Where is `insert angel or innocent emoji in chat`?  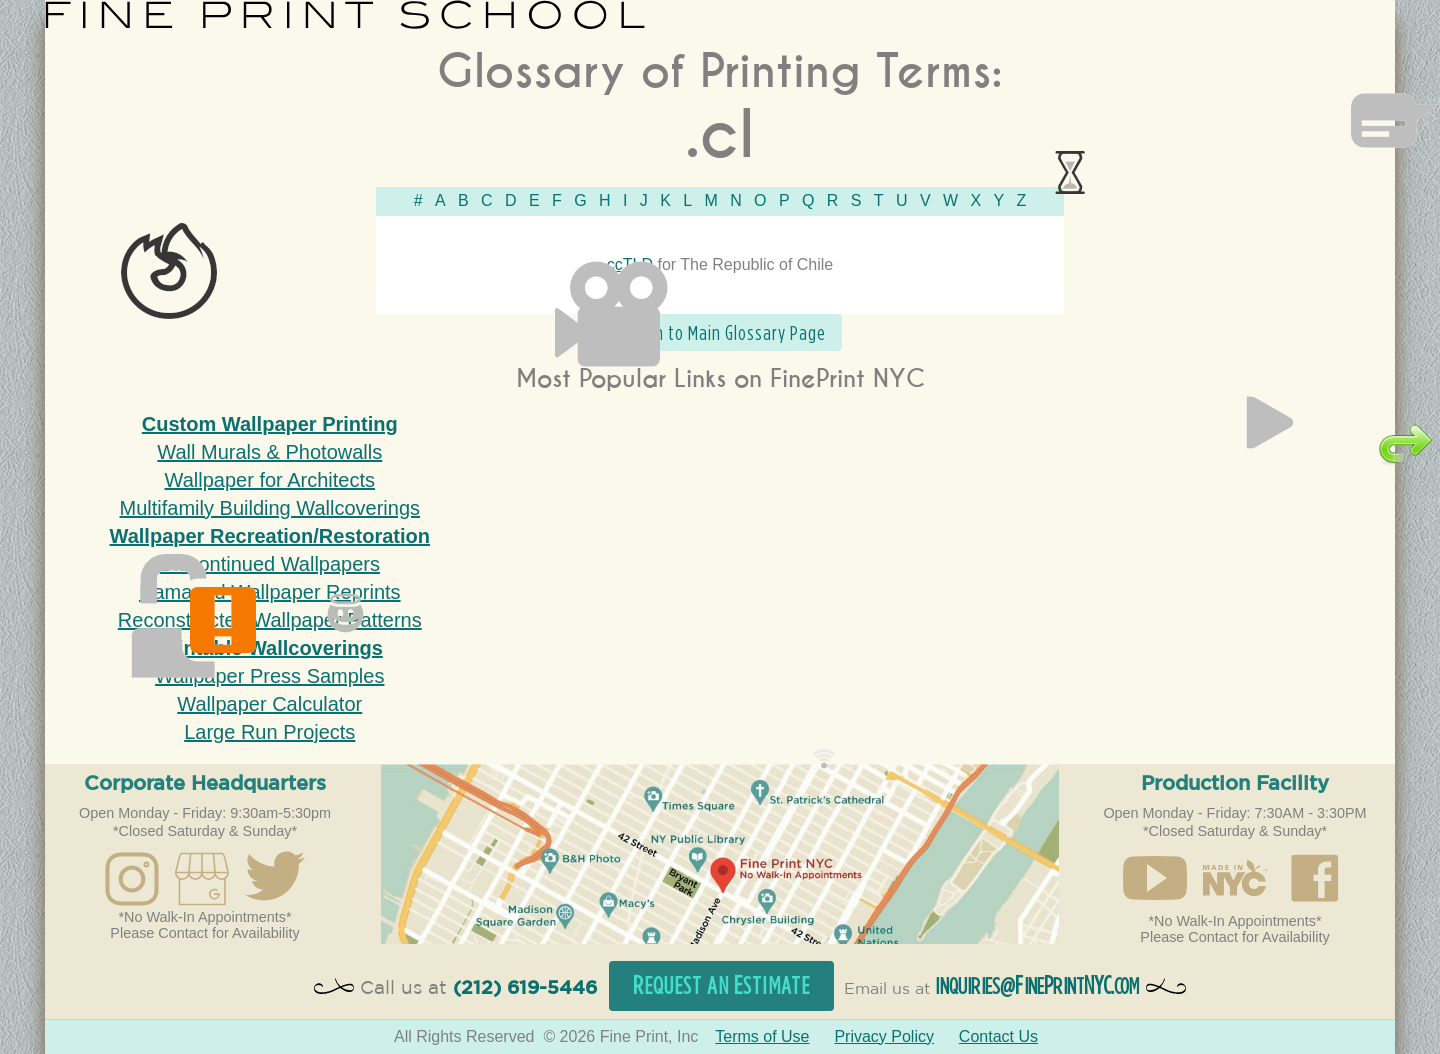
insert angel or innocent emoji in chat is located at coordinates (345, 614).